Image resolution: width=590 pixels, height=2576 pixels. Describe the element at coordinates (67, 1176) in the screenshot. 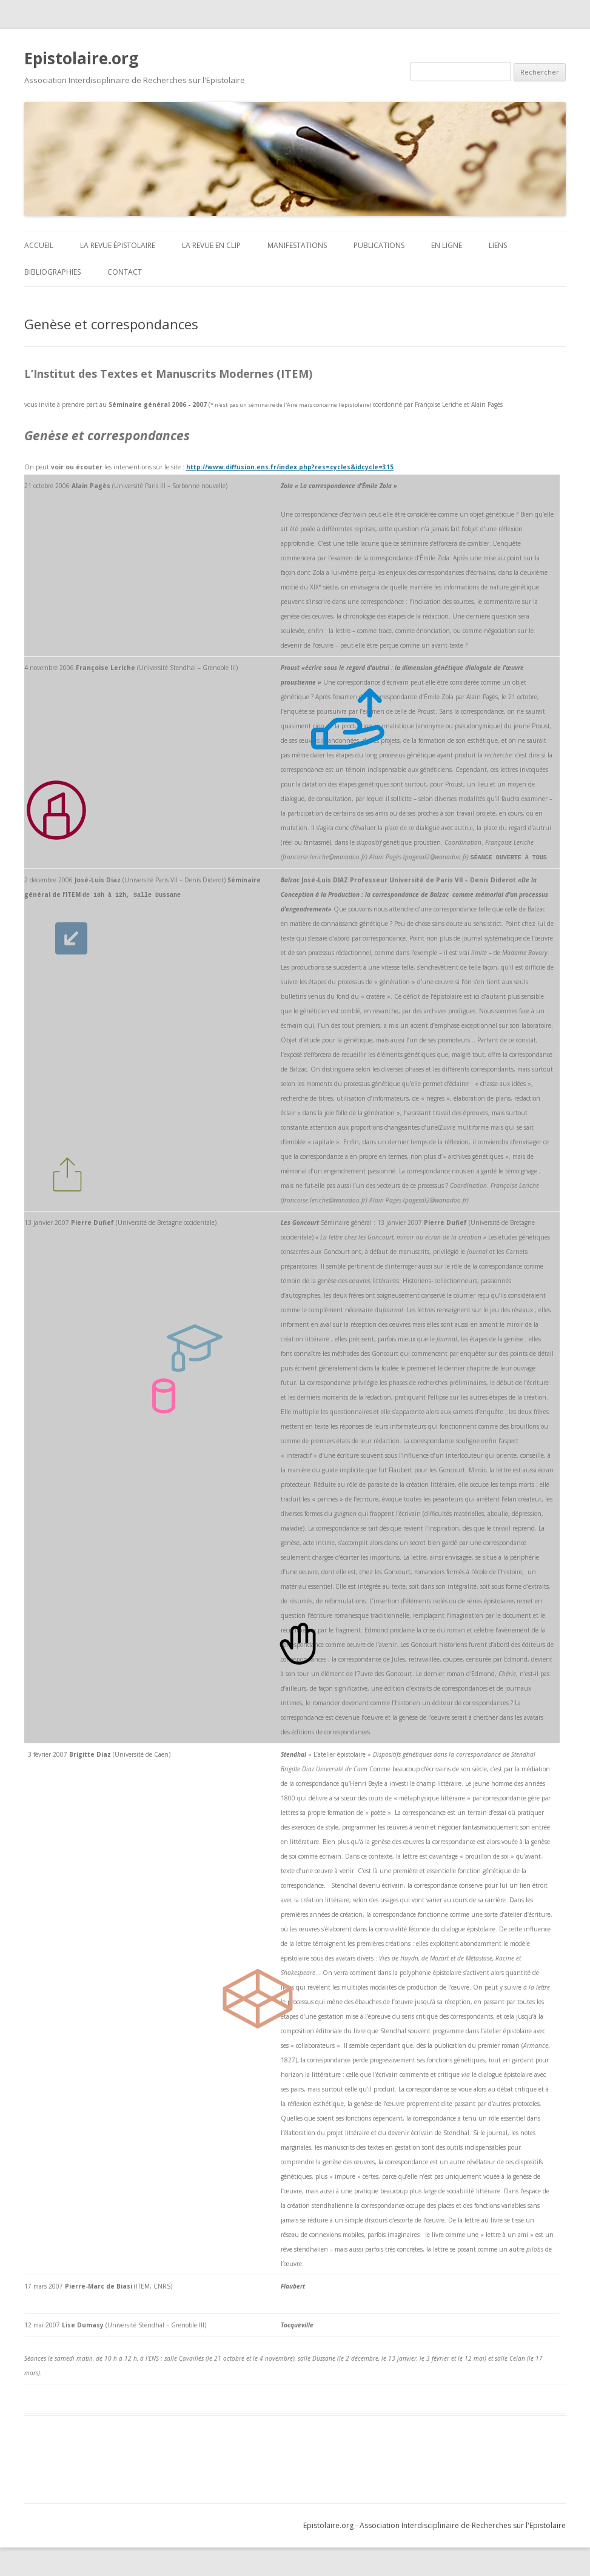

I see `export or share content to another app` at that location.